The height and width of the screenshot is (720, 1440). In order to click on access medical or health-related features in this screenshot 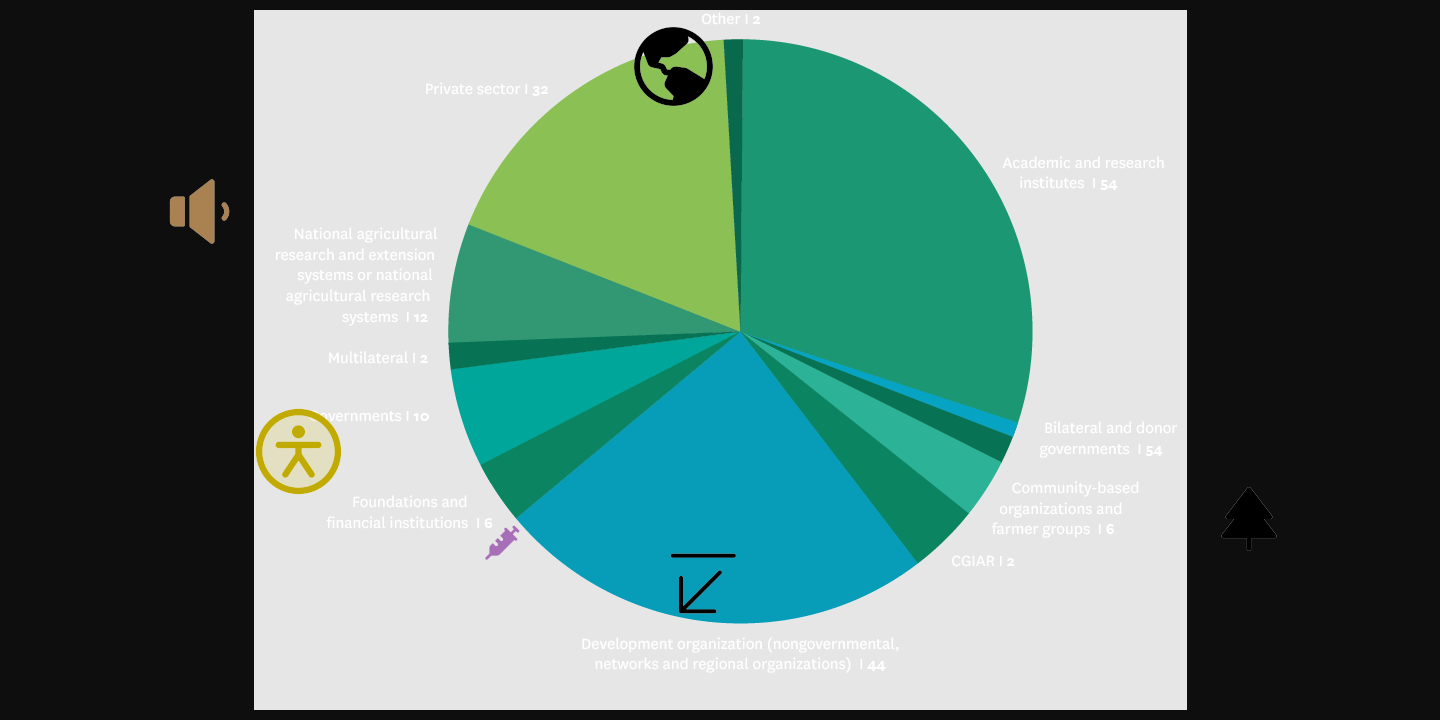, I will do `click(501, 543)`.